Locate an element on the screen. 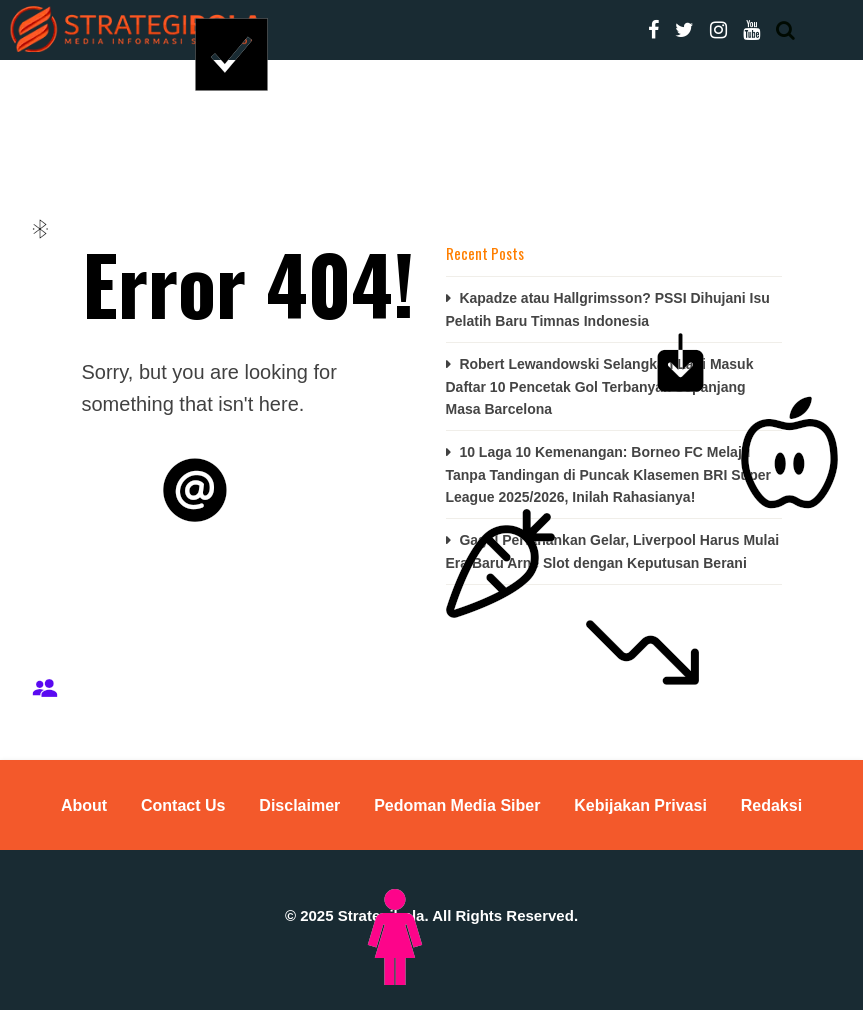 The image size is (863, 1010). indicates women's restroom or facilities is located at coordinates (395, 937).